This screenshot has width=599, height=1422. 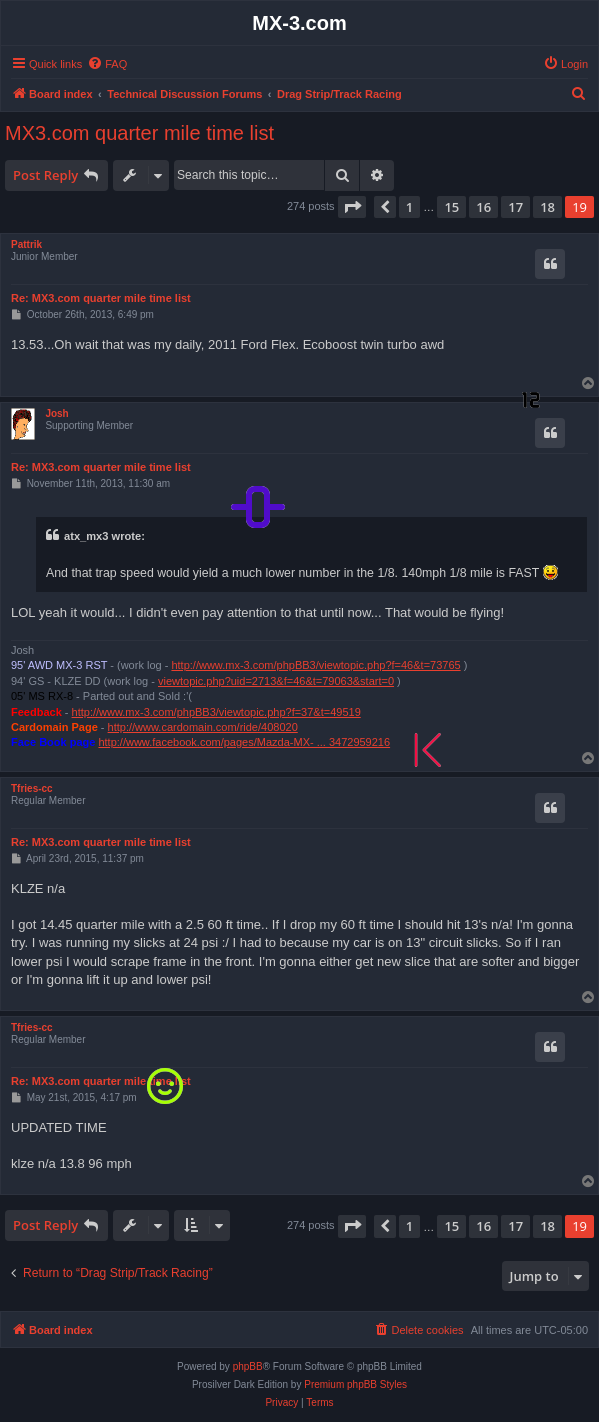 What do you see at coordinates (427, 750) in the screenshot?
I see `navigate to the first item or beginning` at bounding box center [427, 750].